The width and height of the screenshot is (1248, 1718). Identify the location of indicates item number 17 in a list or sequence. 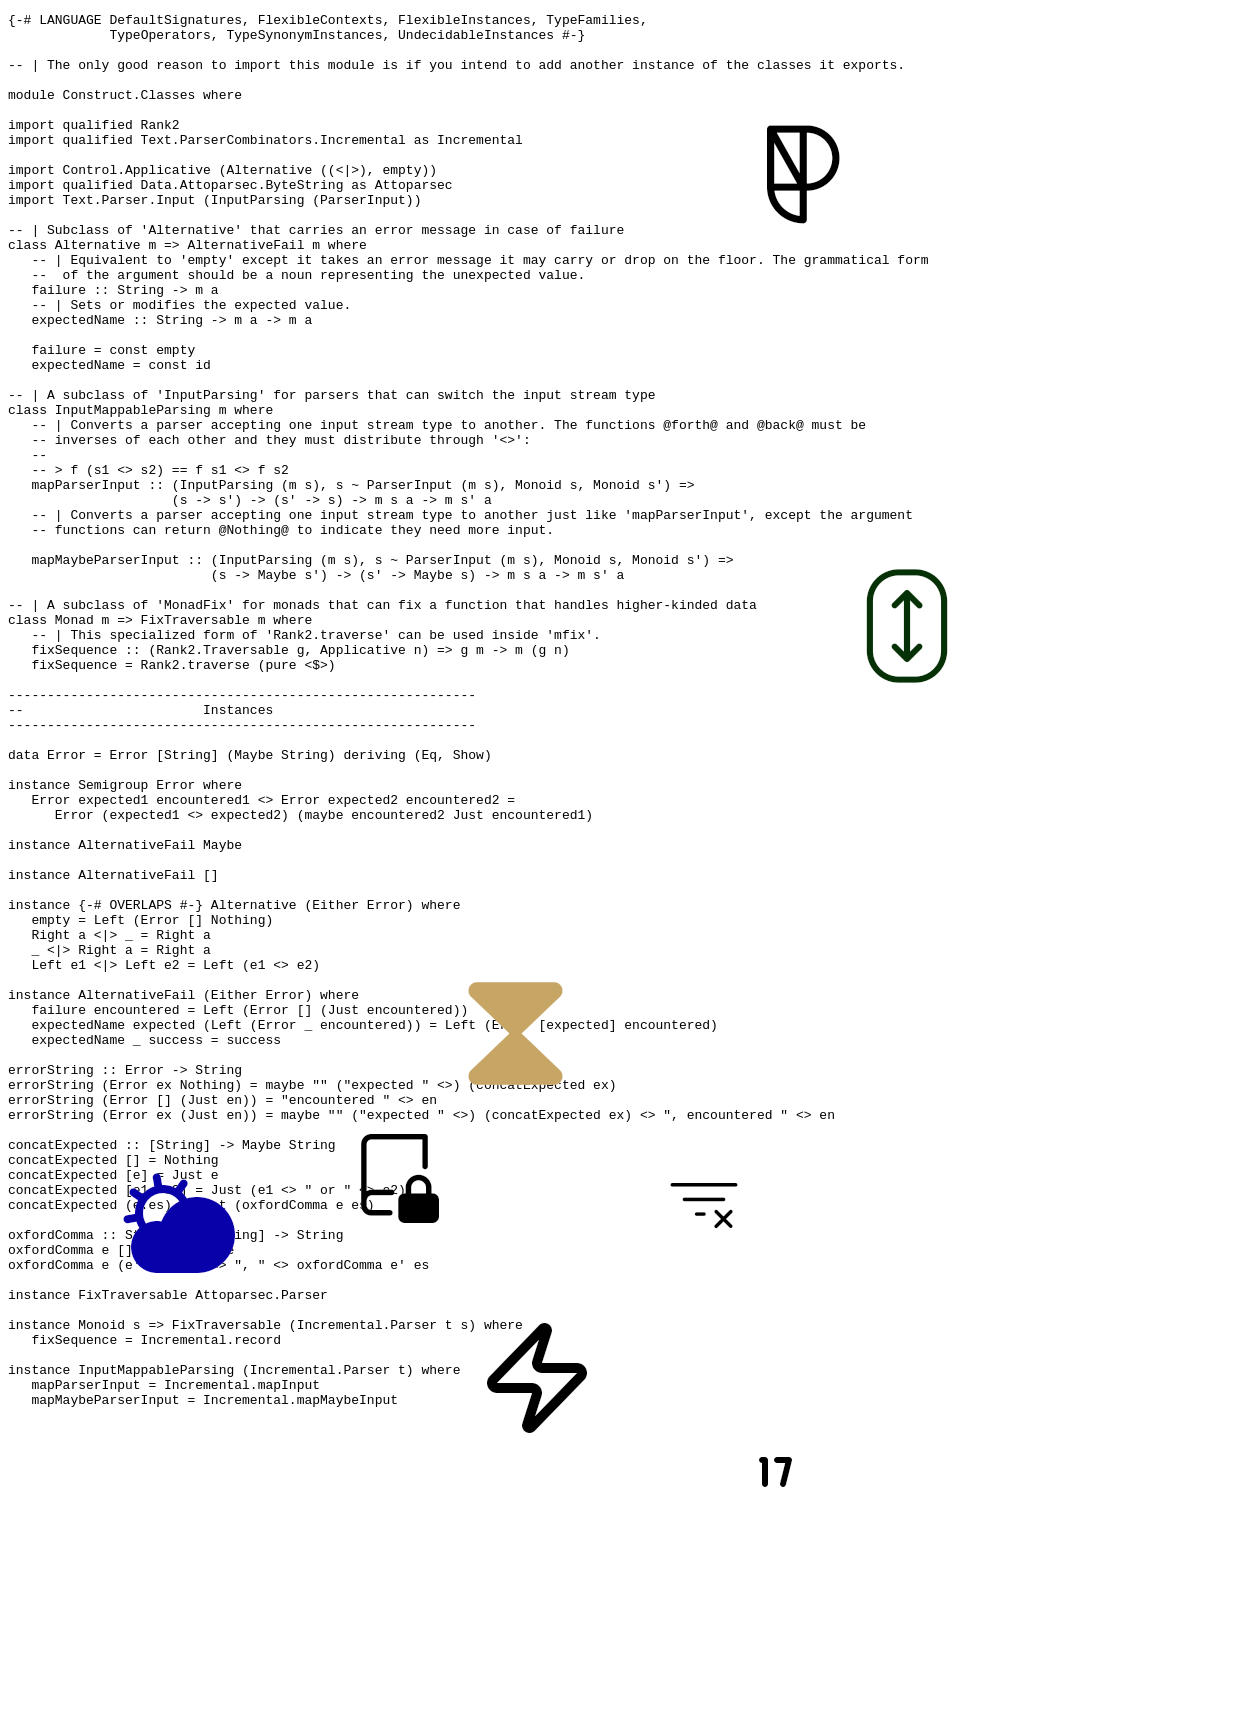
(774, 1472).